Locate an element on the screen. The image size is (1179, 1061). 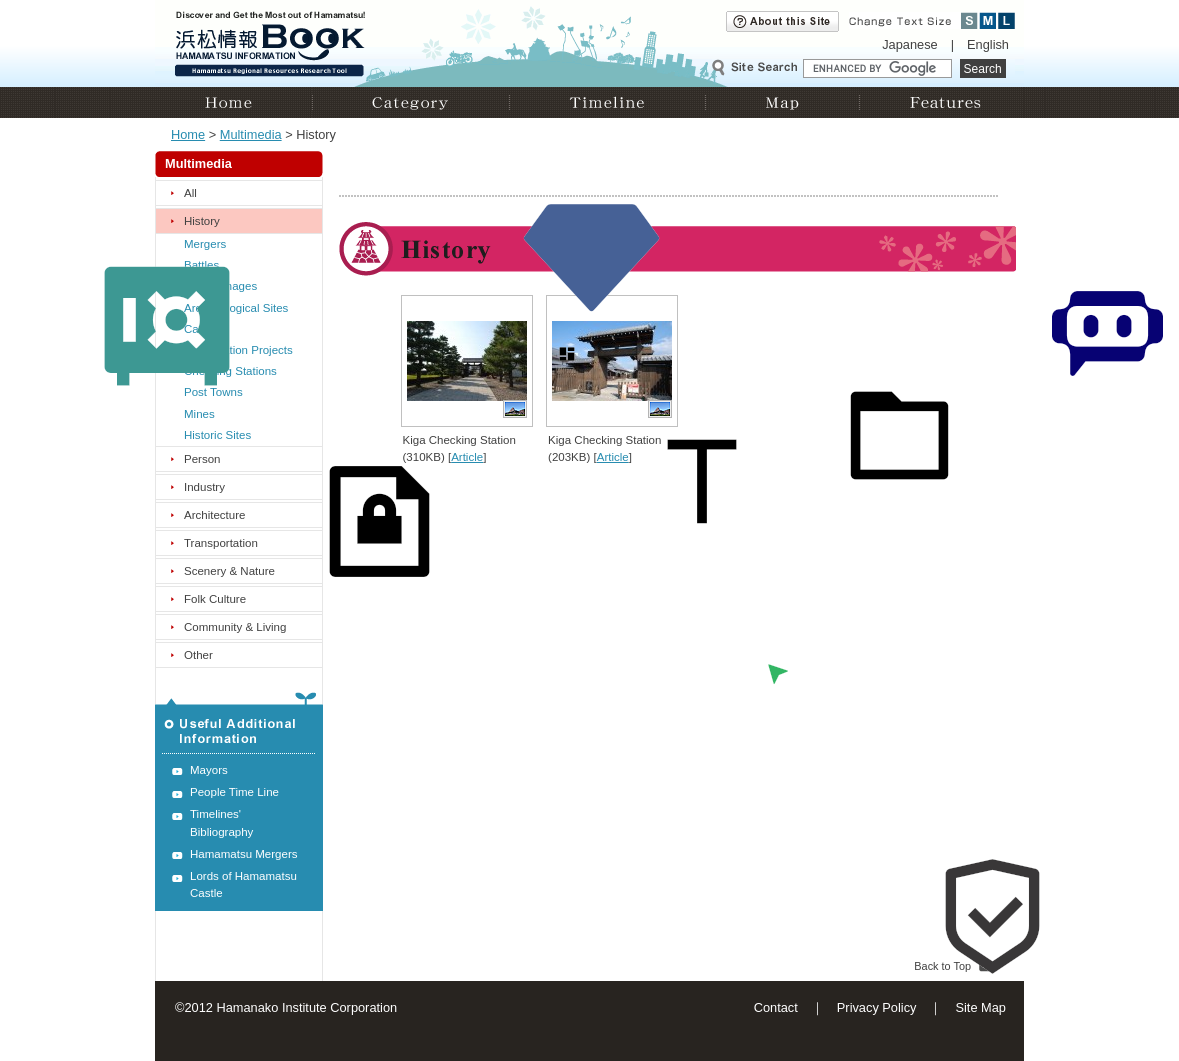
insert or edit text is located at coordinates (702, 479).